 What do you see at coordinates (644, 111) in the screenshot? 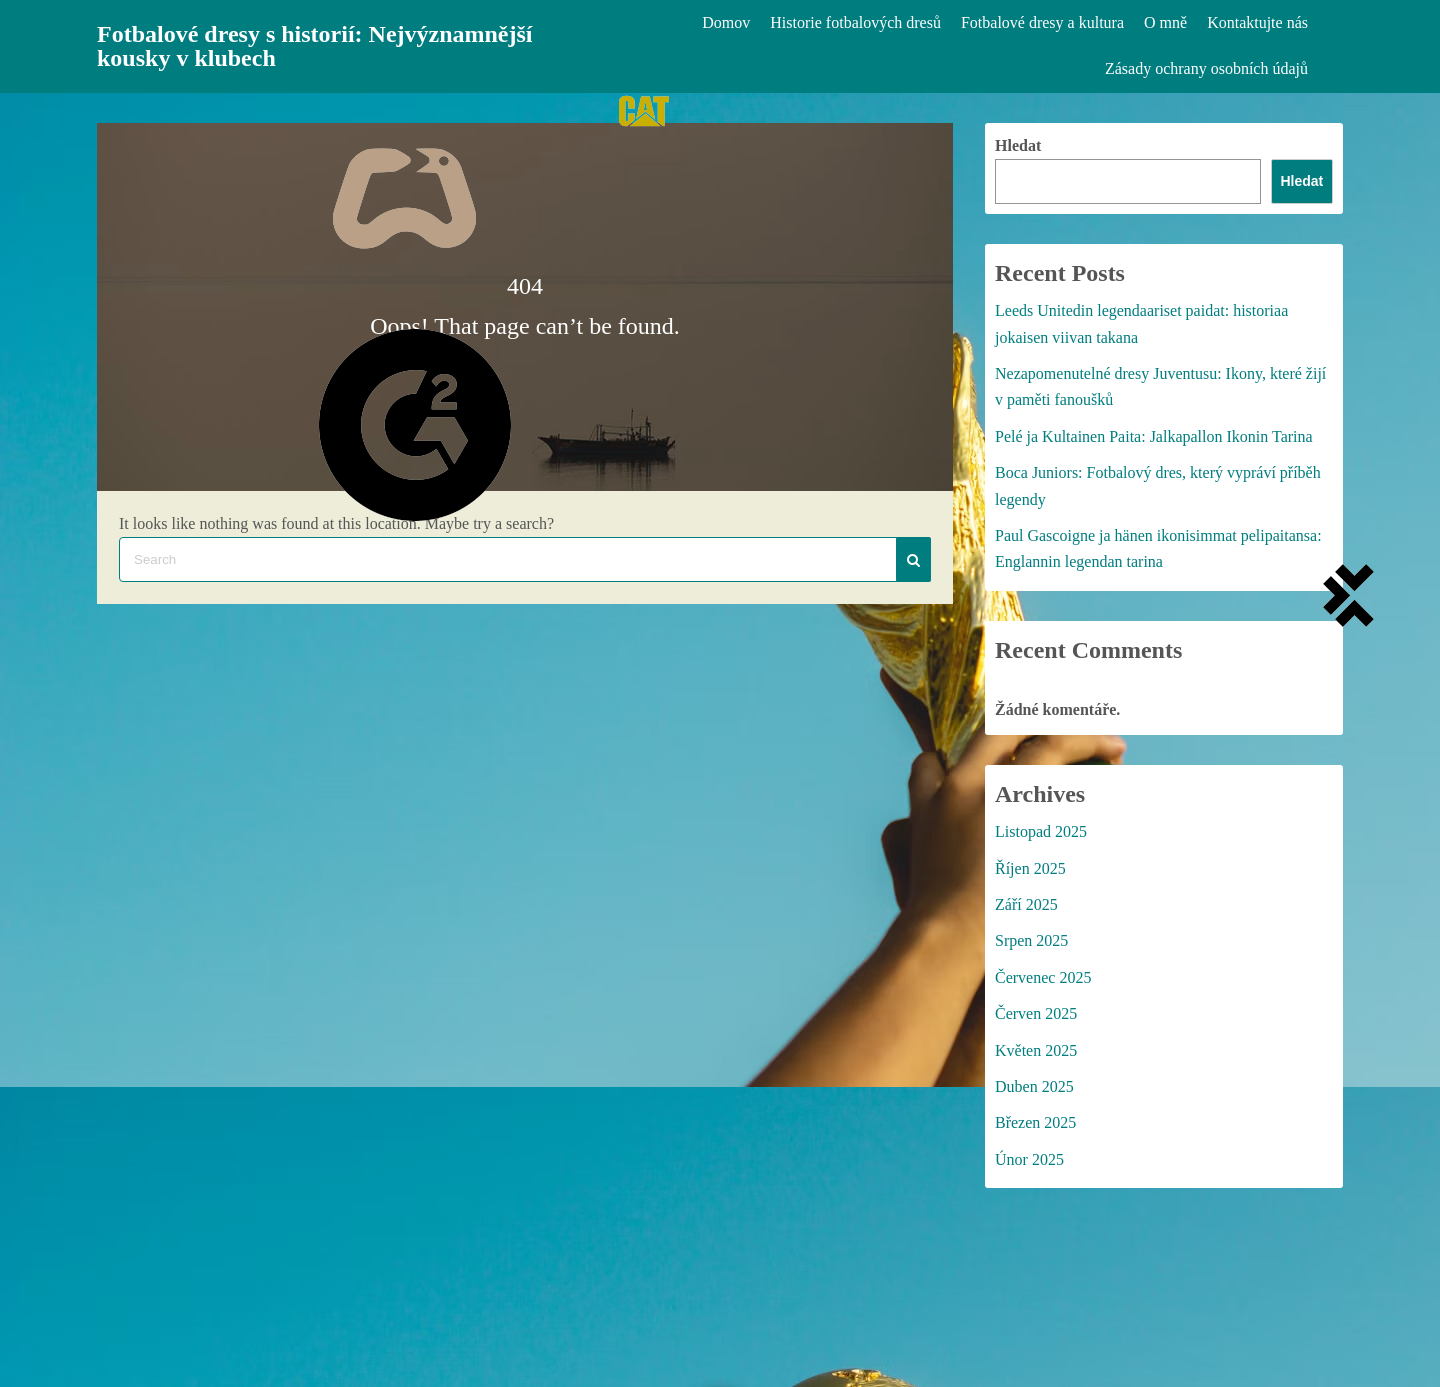
I see `caterpillar inc. company logo` at bounding box center [644, 111].